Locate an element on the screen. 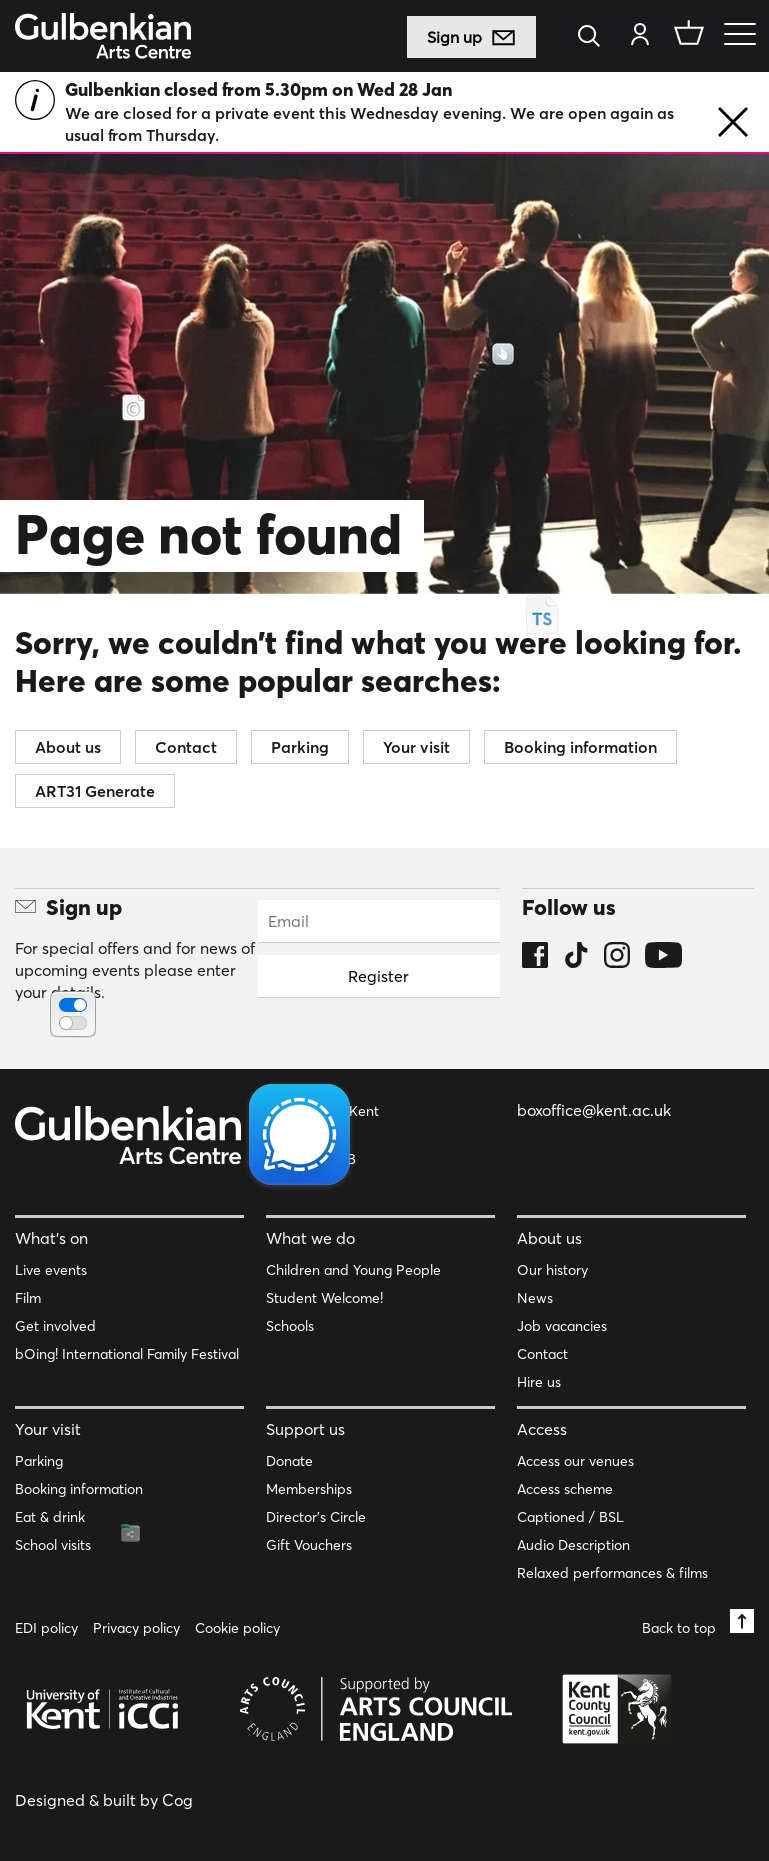  access your public shared folder is located at coordinates (130, 1532).